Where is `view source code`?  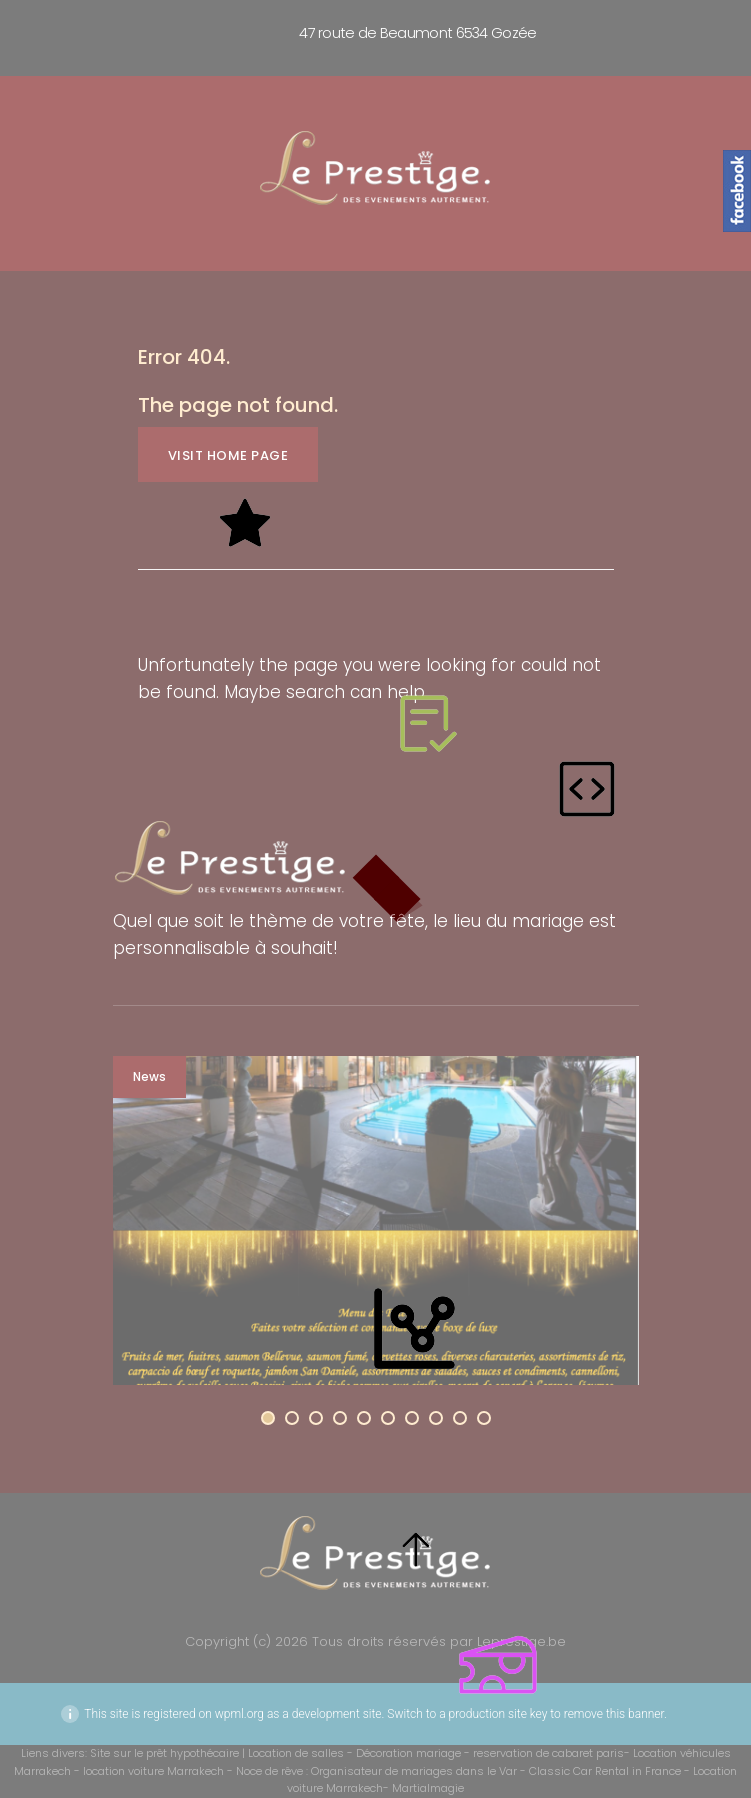 view source code is located at coordinates (587, 789).